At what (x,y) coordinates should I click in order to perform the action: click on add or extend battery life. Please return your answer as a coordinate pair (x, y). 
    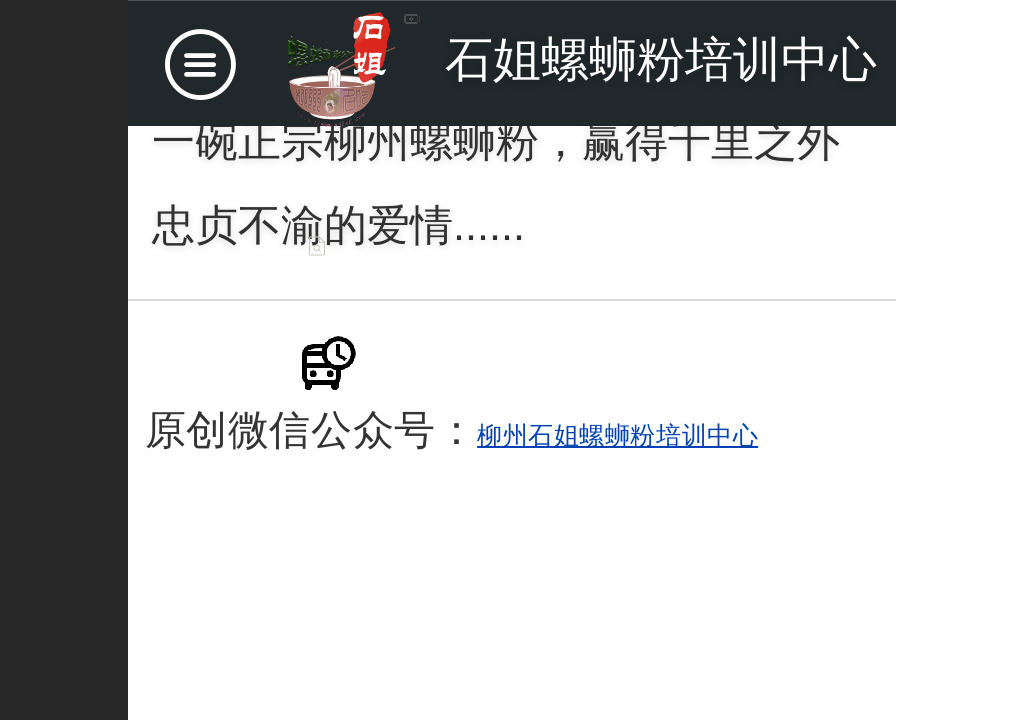
    Looking at the image, I should click on (412, 19).